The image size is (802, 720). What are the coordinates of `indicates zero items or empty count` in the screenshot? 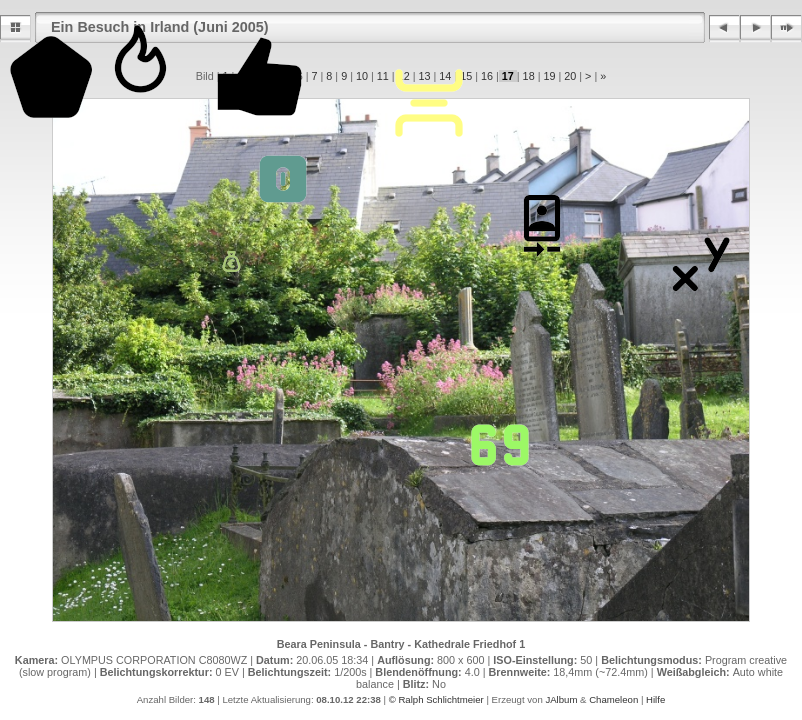 It's located at (283, 179).